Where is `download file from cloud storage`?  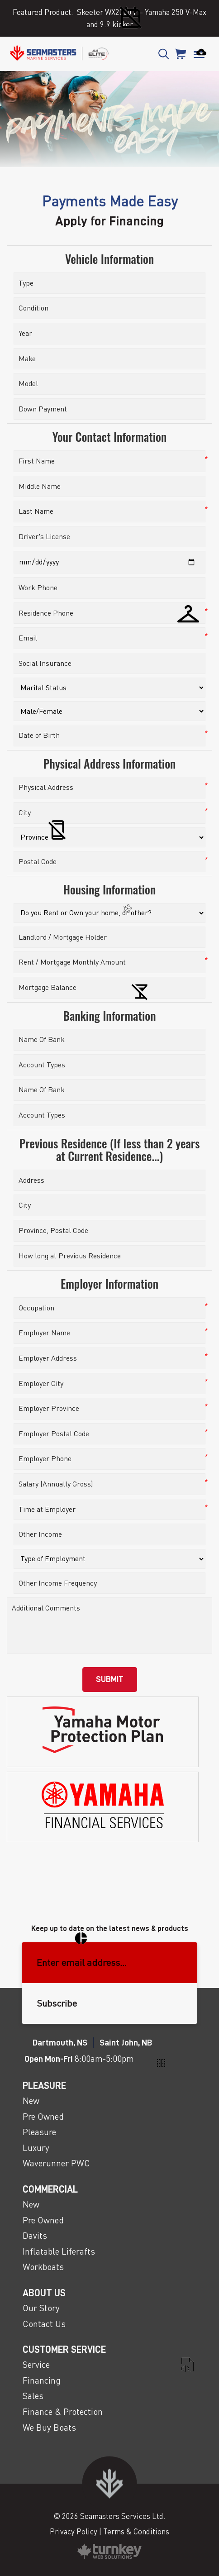 download file from cloud storage is located at coordinates (201, 52).